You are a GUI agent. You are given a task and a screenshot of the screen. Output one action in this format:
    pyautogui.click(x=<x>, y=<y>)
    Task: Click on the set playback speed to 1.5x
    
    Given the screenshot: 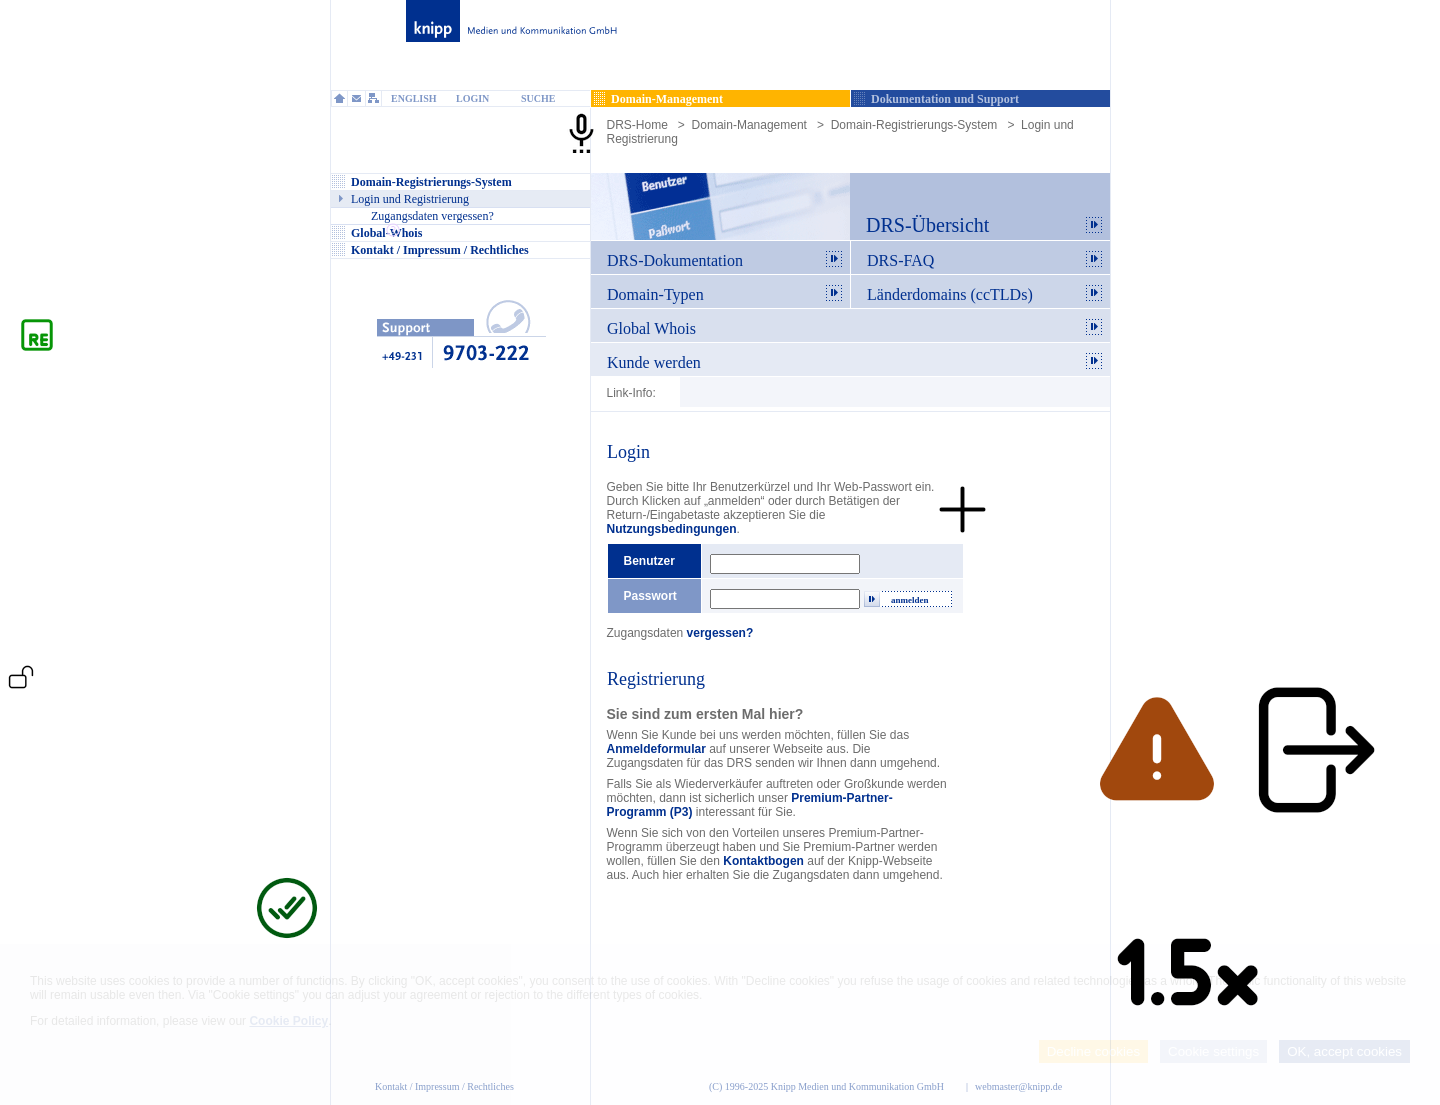 What is the action you would take?
    pyautogui.click(x=1191, y=972)
    